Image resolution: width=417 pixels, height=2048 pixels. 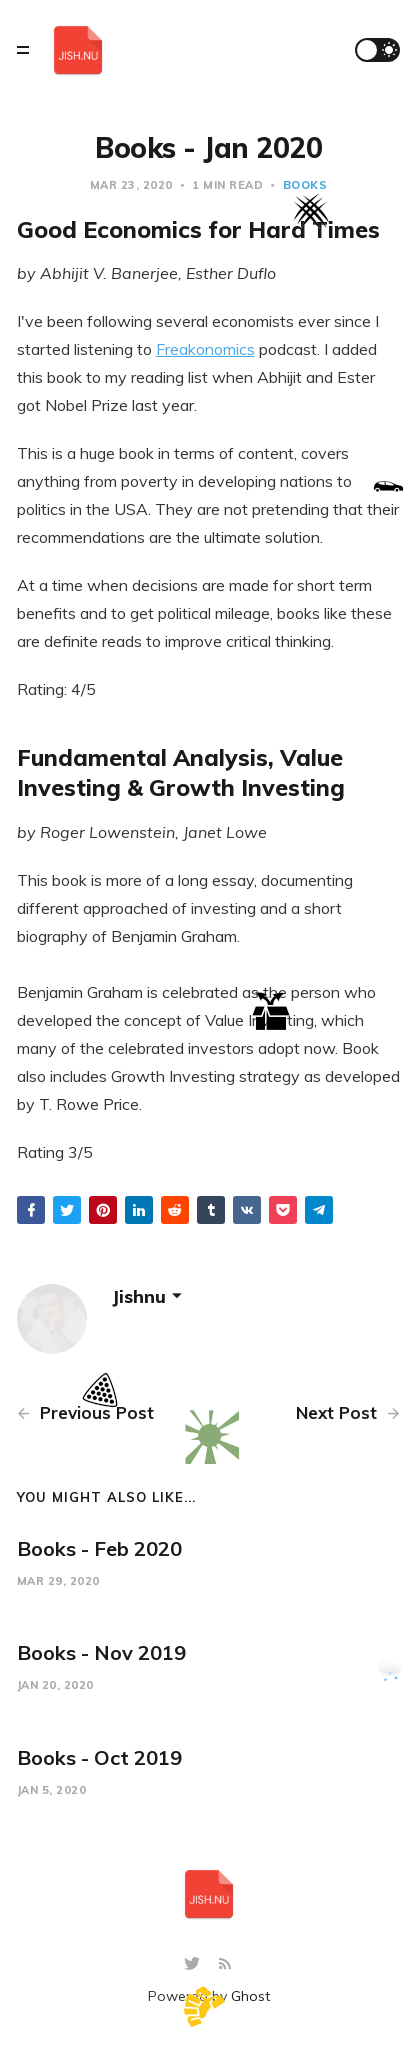 I want to click on unpack or open a delivery, so click(x=271, y=1011).